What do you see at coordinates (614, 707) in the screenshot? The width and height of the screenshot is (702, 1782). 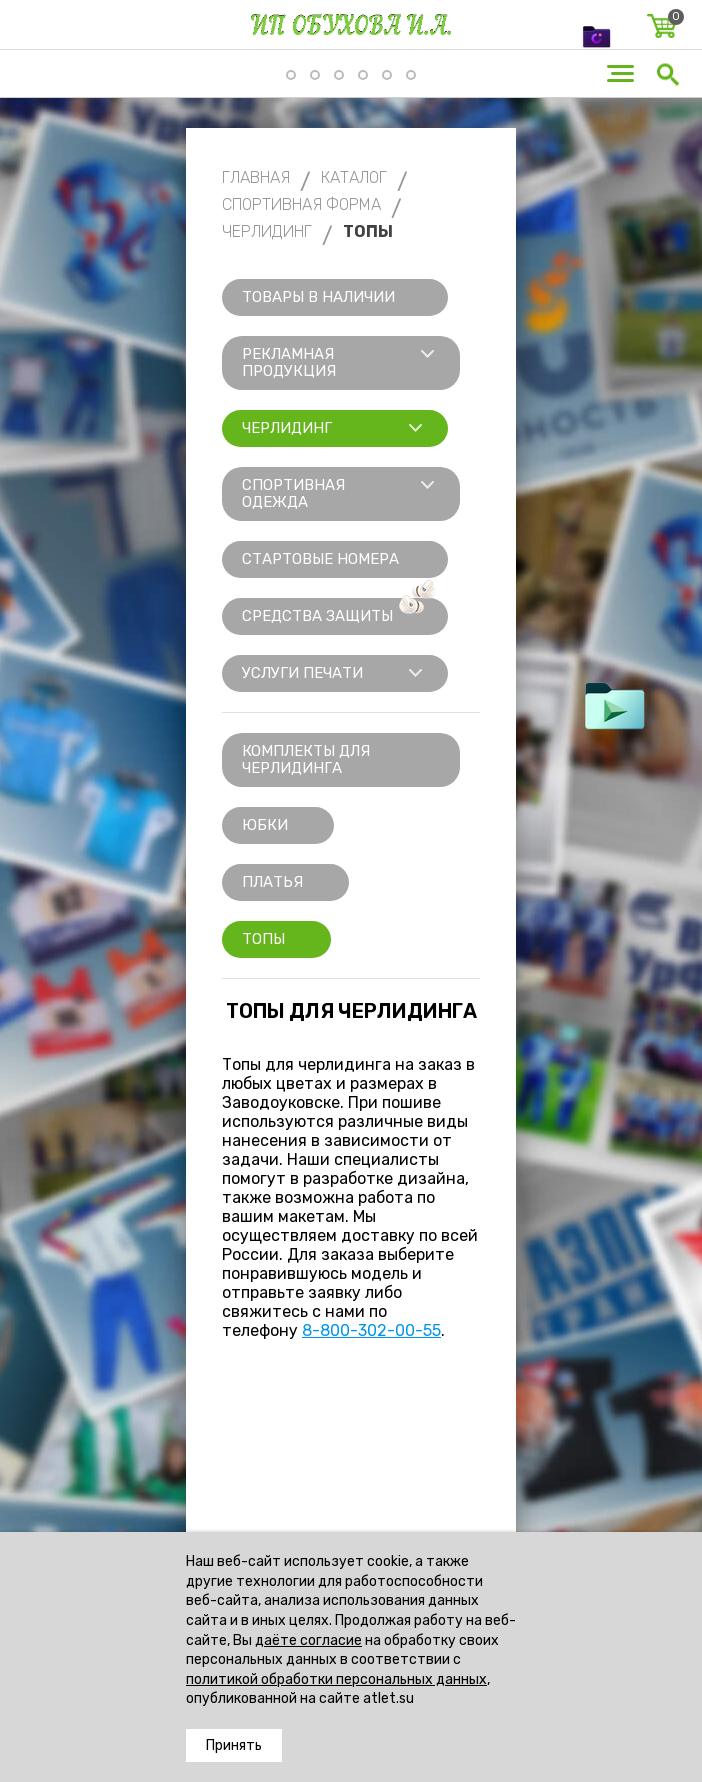 I see `open internet download manager folder` at bounding box center [614, 707].